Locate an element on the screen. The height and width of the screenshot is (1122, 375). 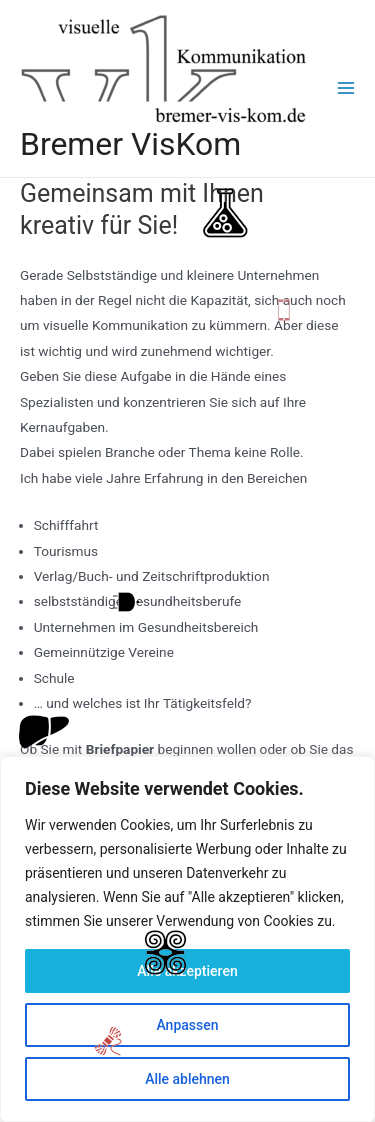
view liver health information is located at coordinates (44, 732).